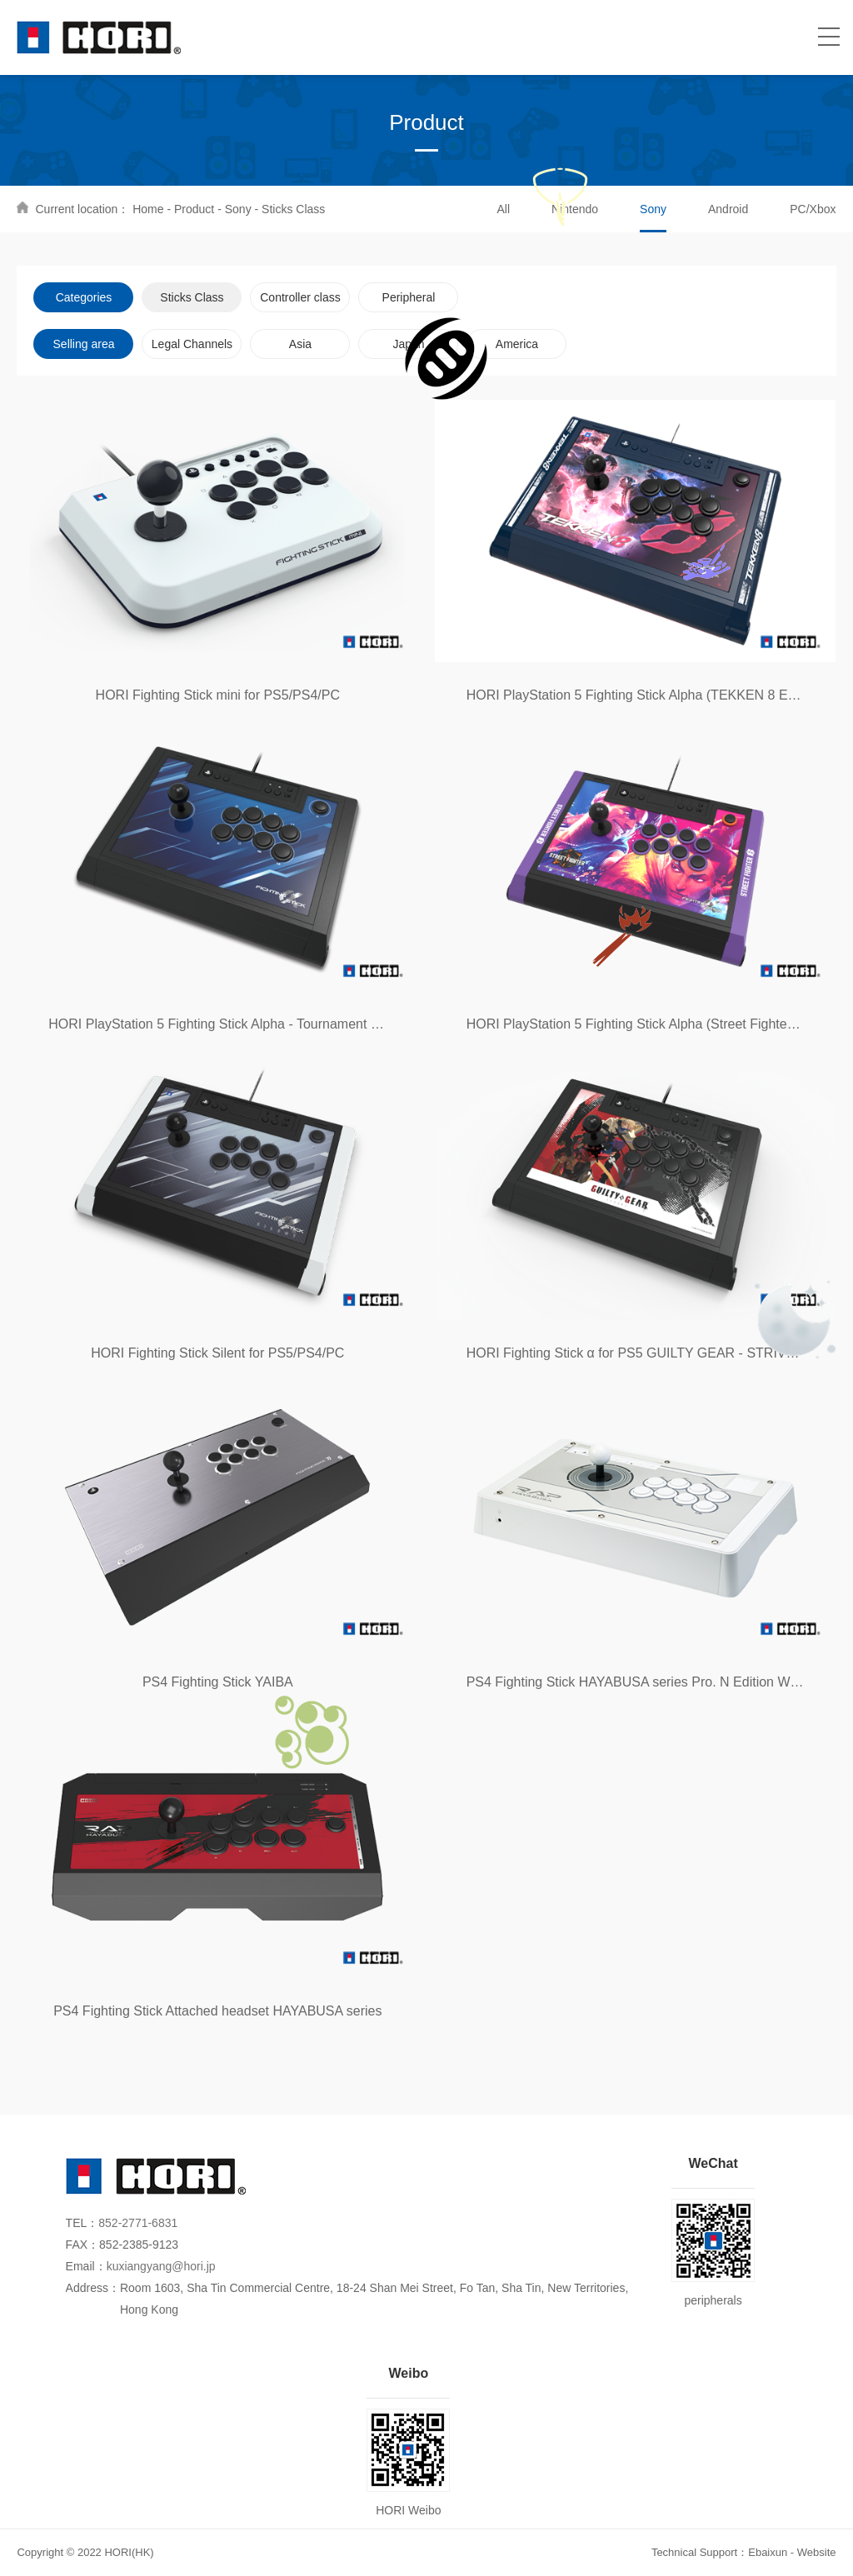 The width and height of the screenshot is (853, 2576). Describe the element at coordinates (622, 936) in the screenshot. I see `indicates a torch or light source item in inventory` at that location.